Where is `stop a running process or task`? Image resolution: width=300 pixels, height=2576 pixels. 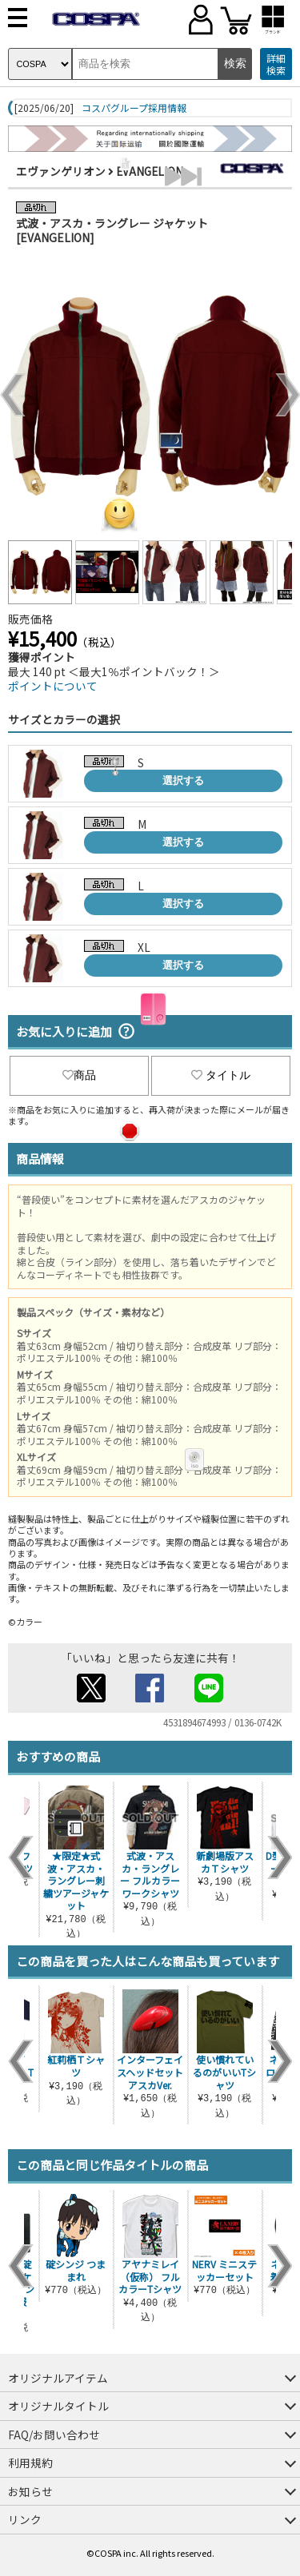
stop a running process or task is located at coordinates (130, 1131).